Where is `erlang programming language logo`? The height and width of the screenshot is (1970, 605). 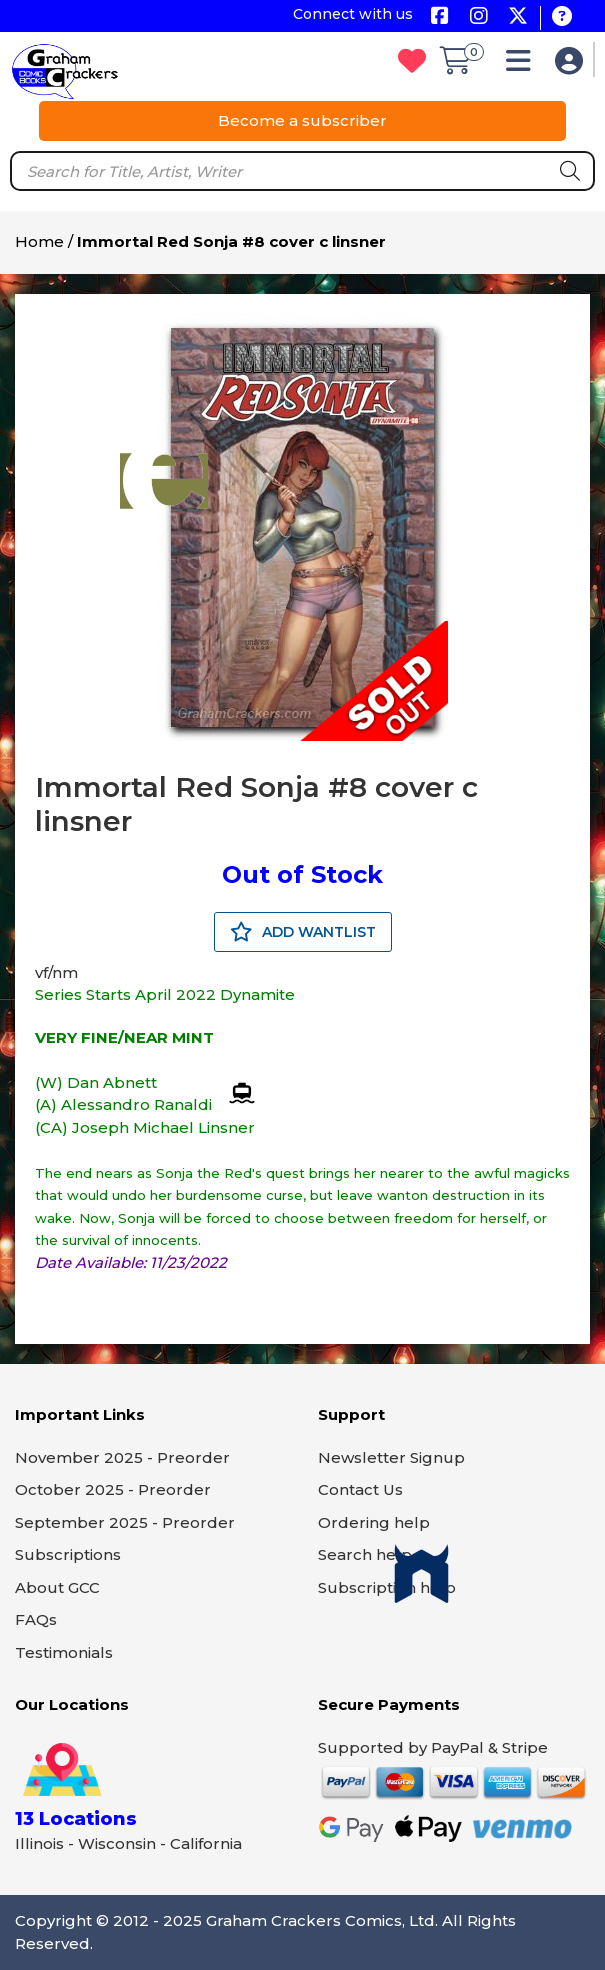 erlang programming language logo is located at coordinates (164, 481).